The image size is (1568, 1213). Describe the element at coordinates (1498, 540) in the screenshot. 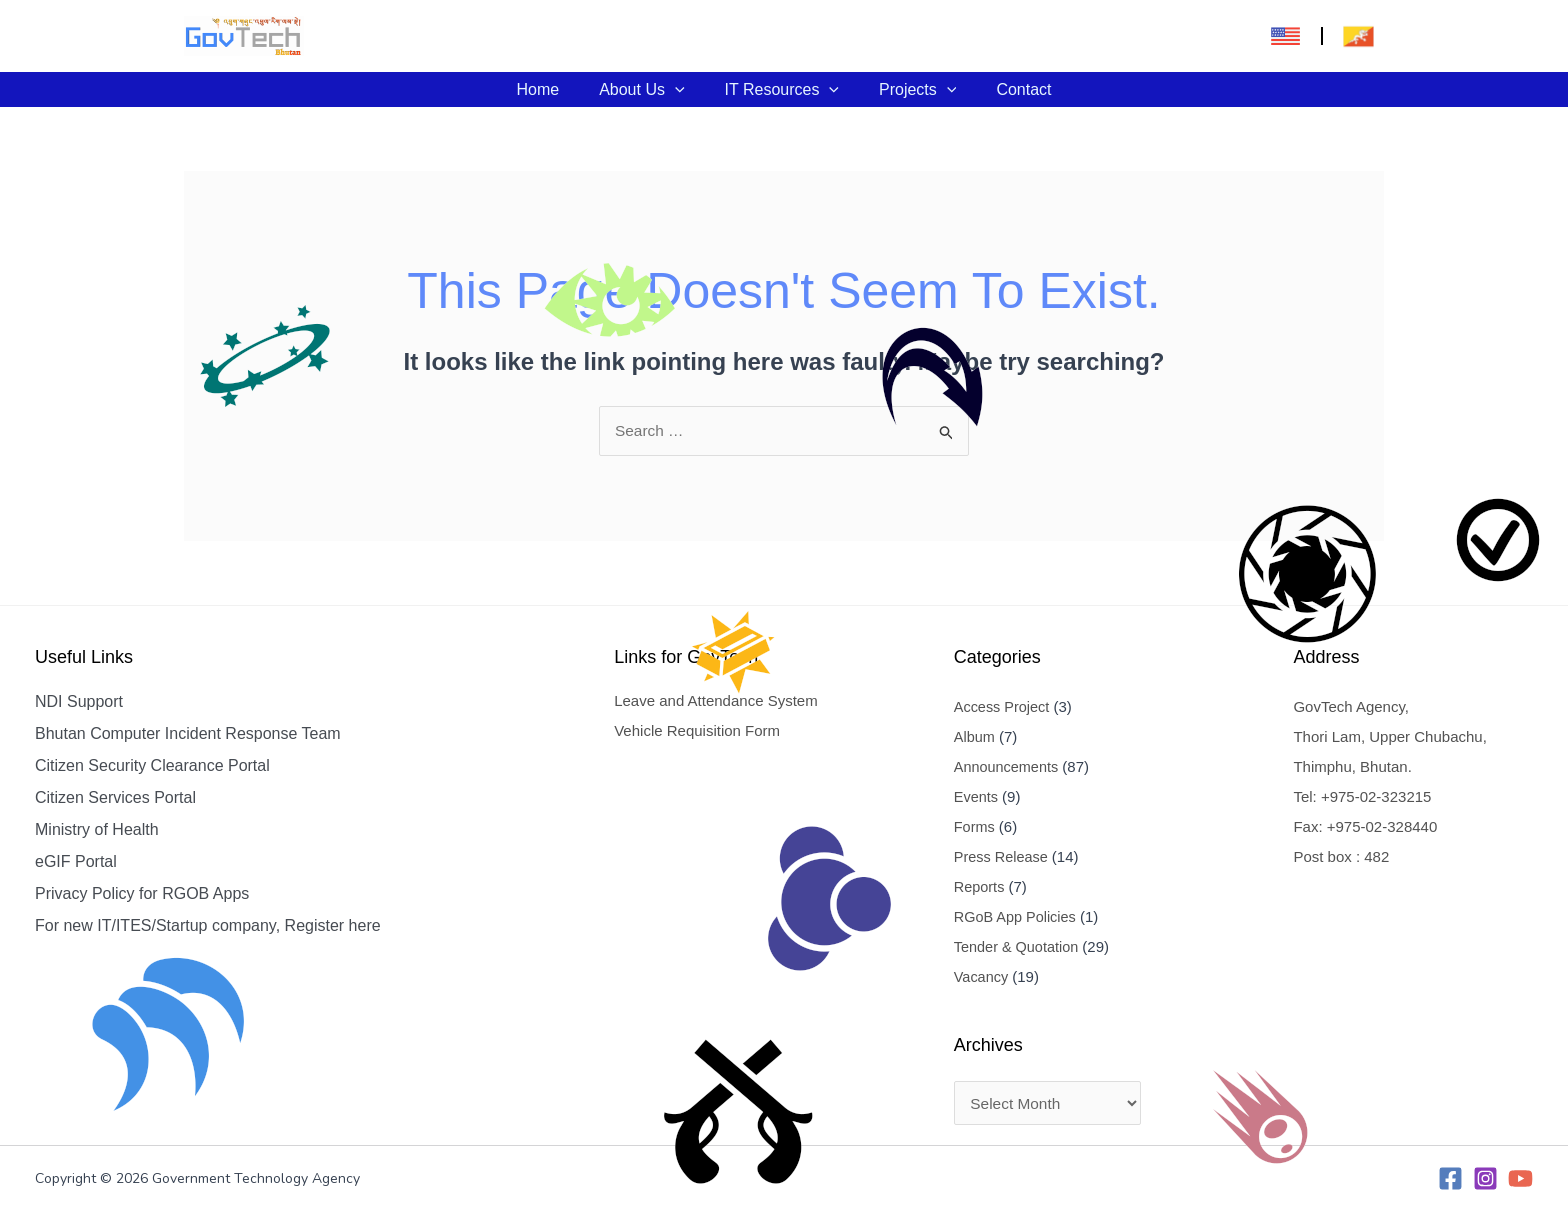

I see `indicates a confirmed or completed action` at that location.